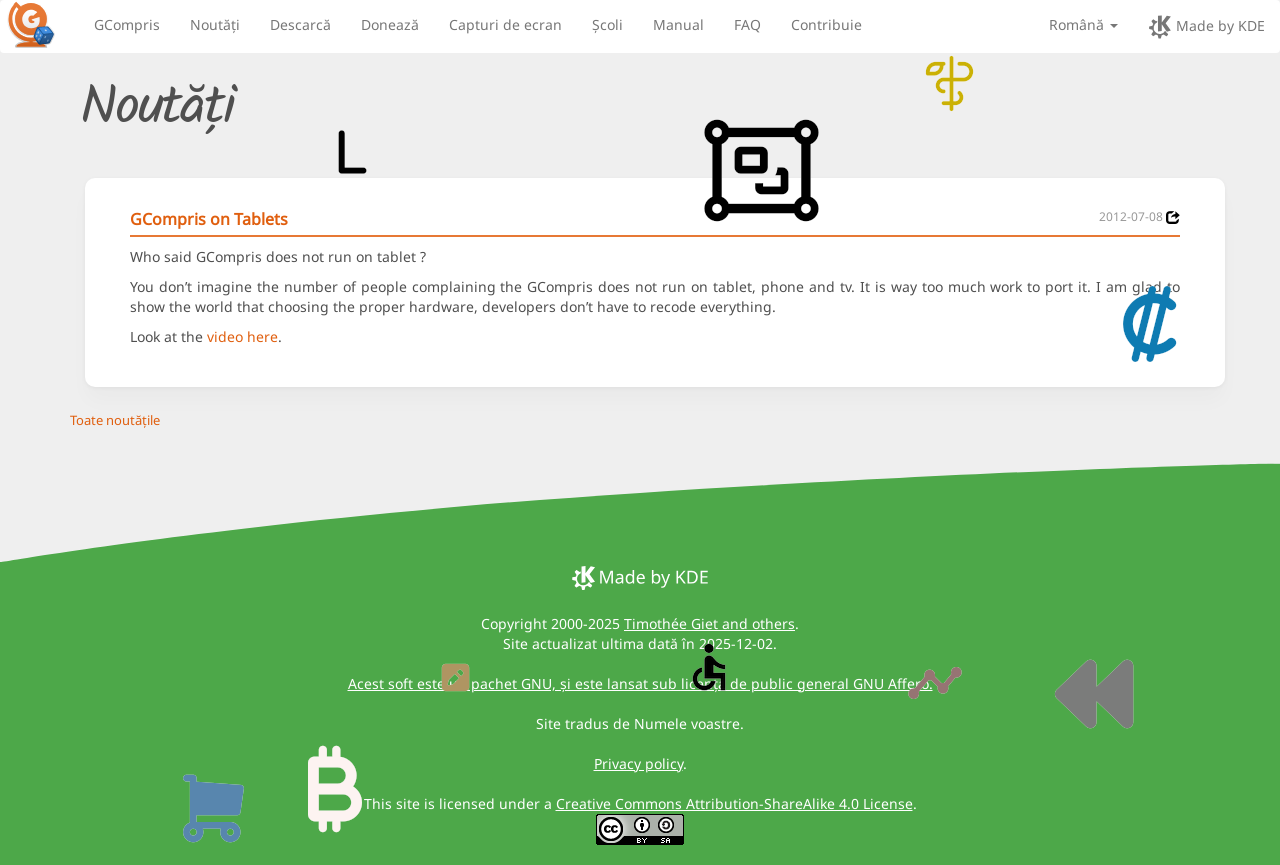  What do you see at coordinates (213, 808) in the screenshot?
I see `view your shopping cart` at bounding box center [213, 808].